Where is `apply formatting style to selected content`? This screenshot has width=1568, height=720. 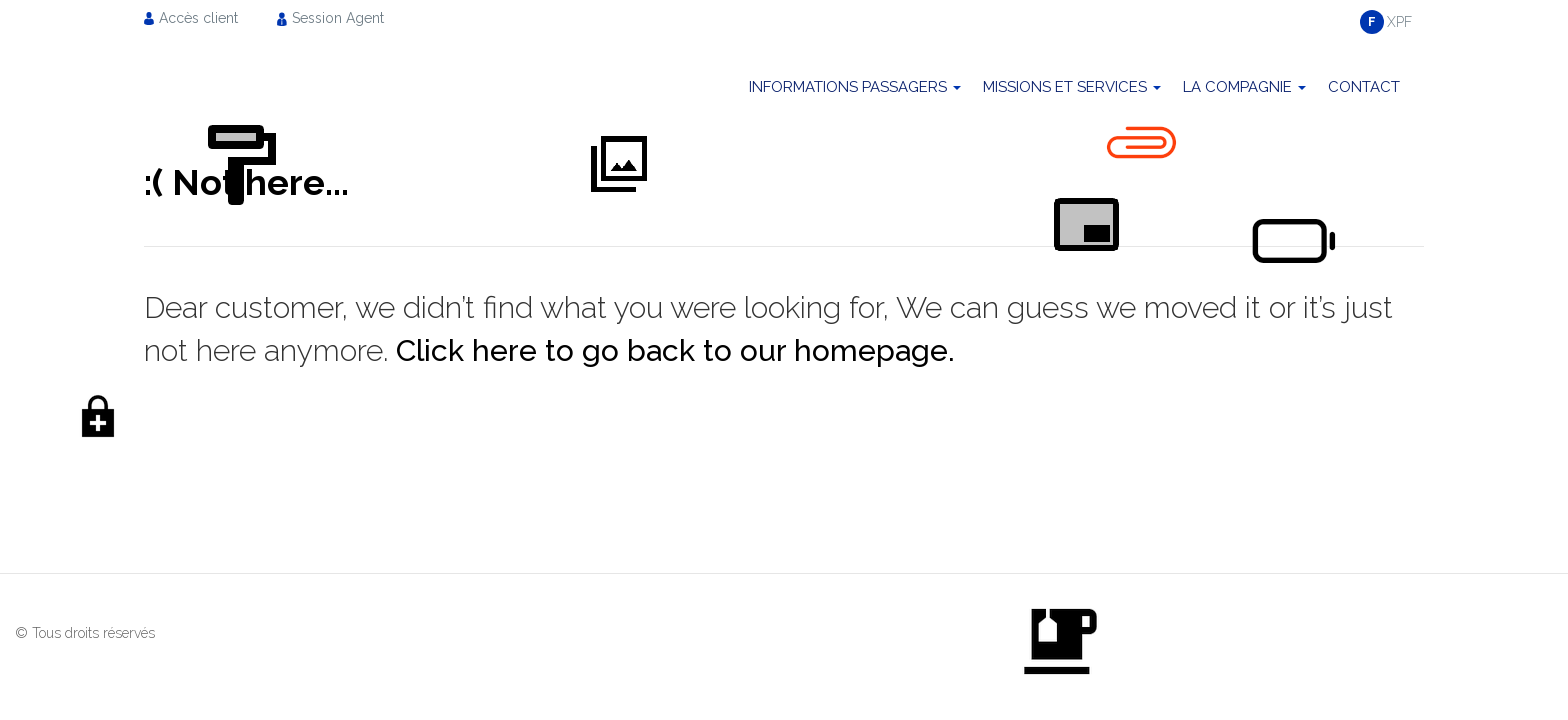 apply formatting style to selected content is located at coordinates (240, 165).